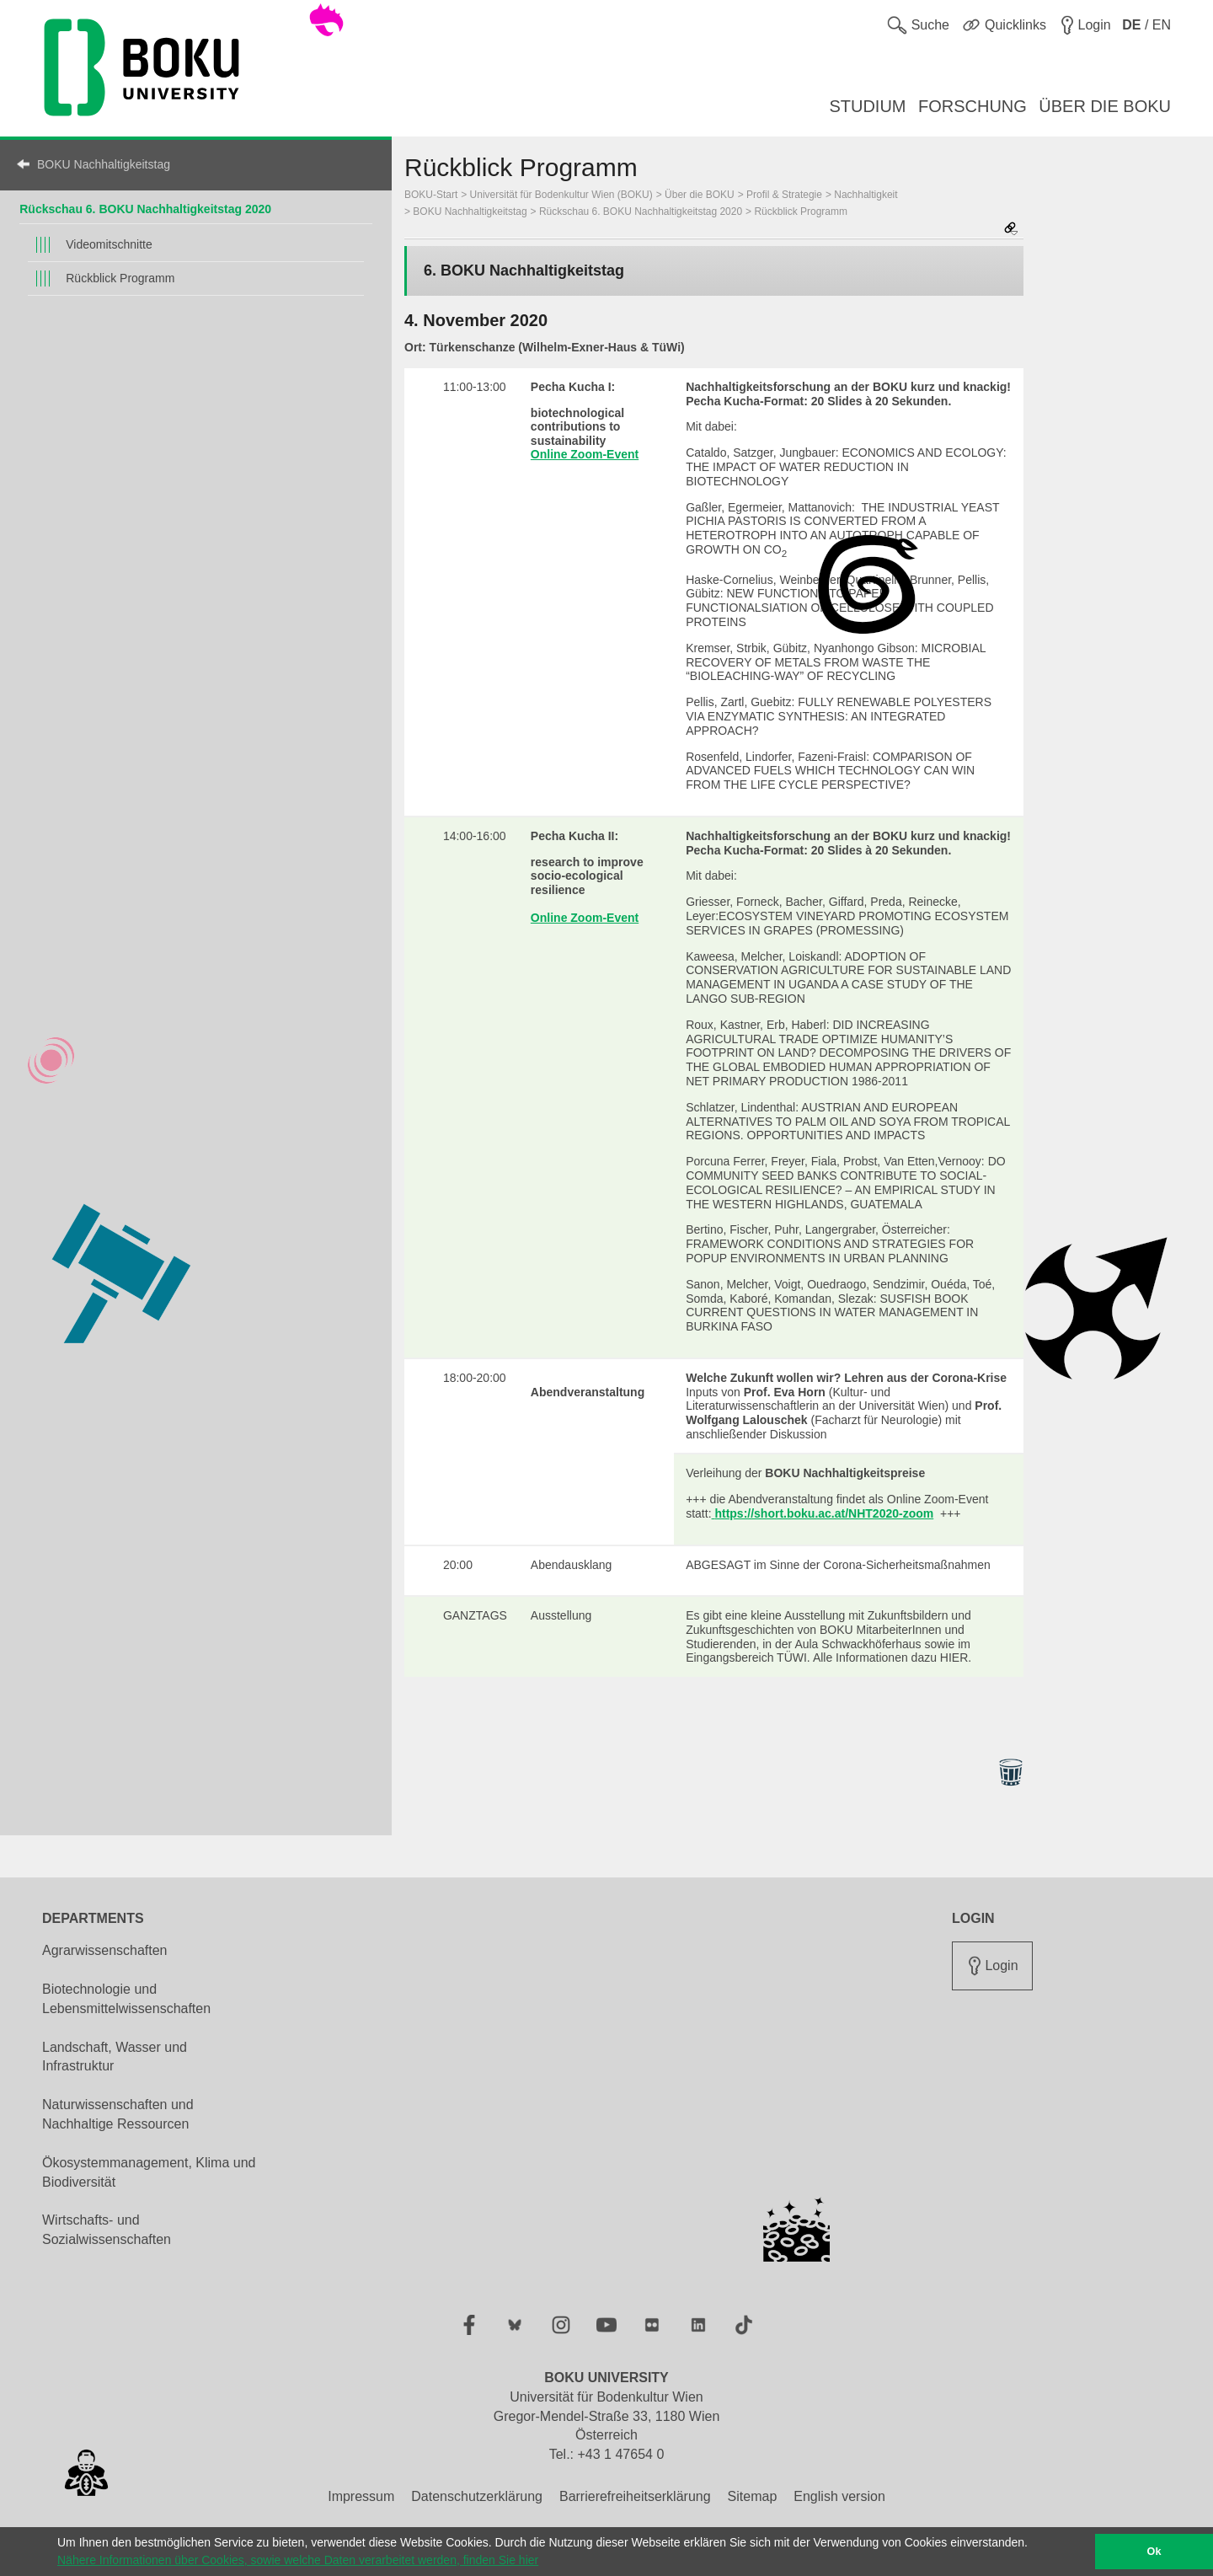 The width and height of the screenshot is (1213, 2576). What do you see at coordinates (51, 1060) in the screenshot?
I see `indicates vibration or haptic feedback is enabled` at bounding box center [51, 1060].